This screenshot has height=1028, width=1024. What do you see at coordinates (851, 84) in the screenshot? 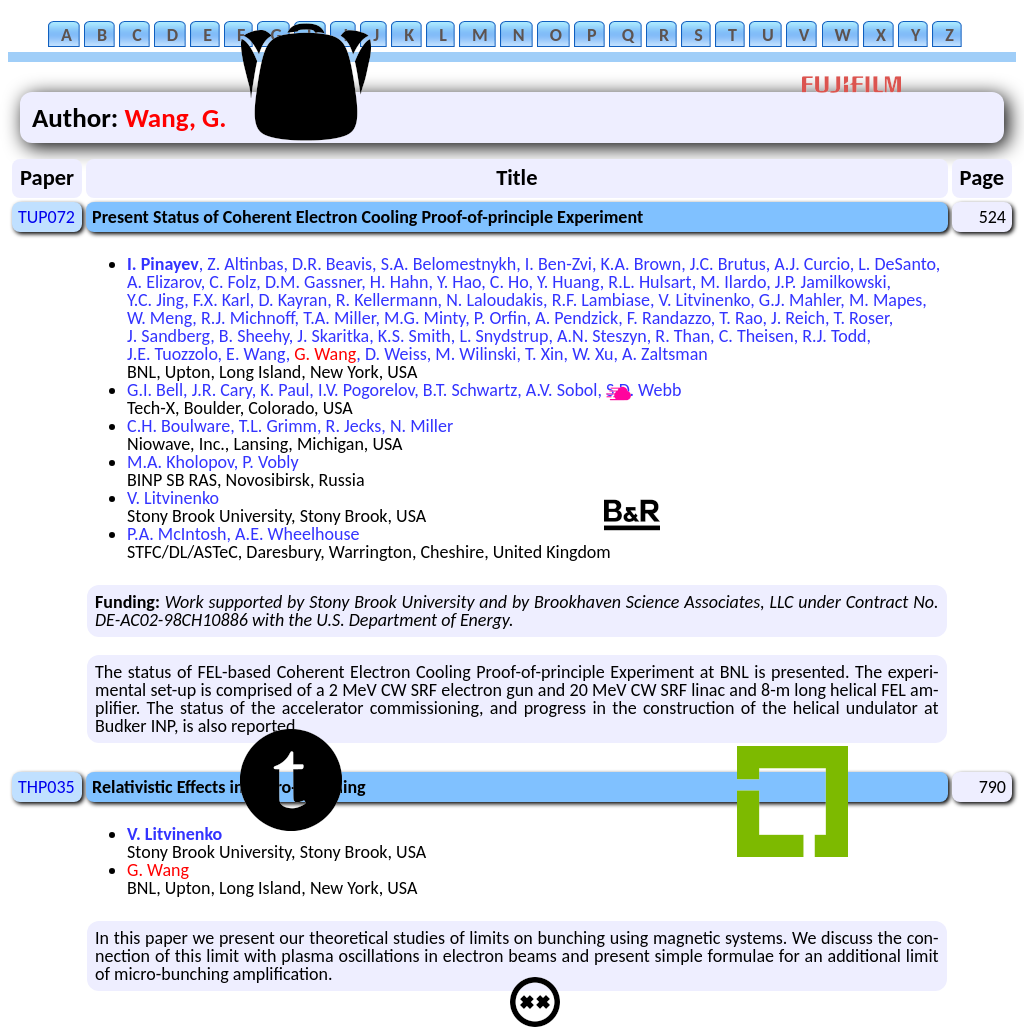
I see `visit Fujifilm's official website or support` at bounding box center [851, 84].